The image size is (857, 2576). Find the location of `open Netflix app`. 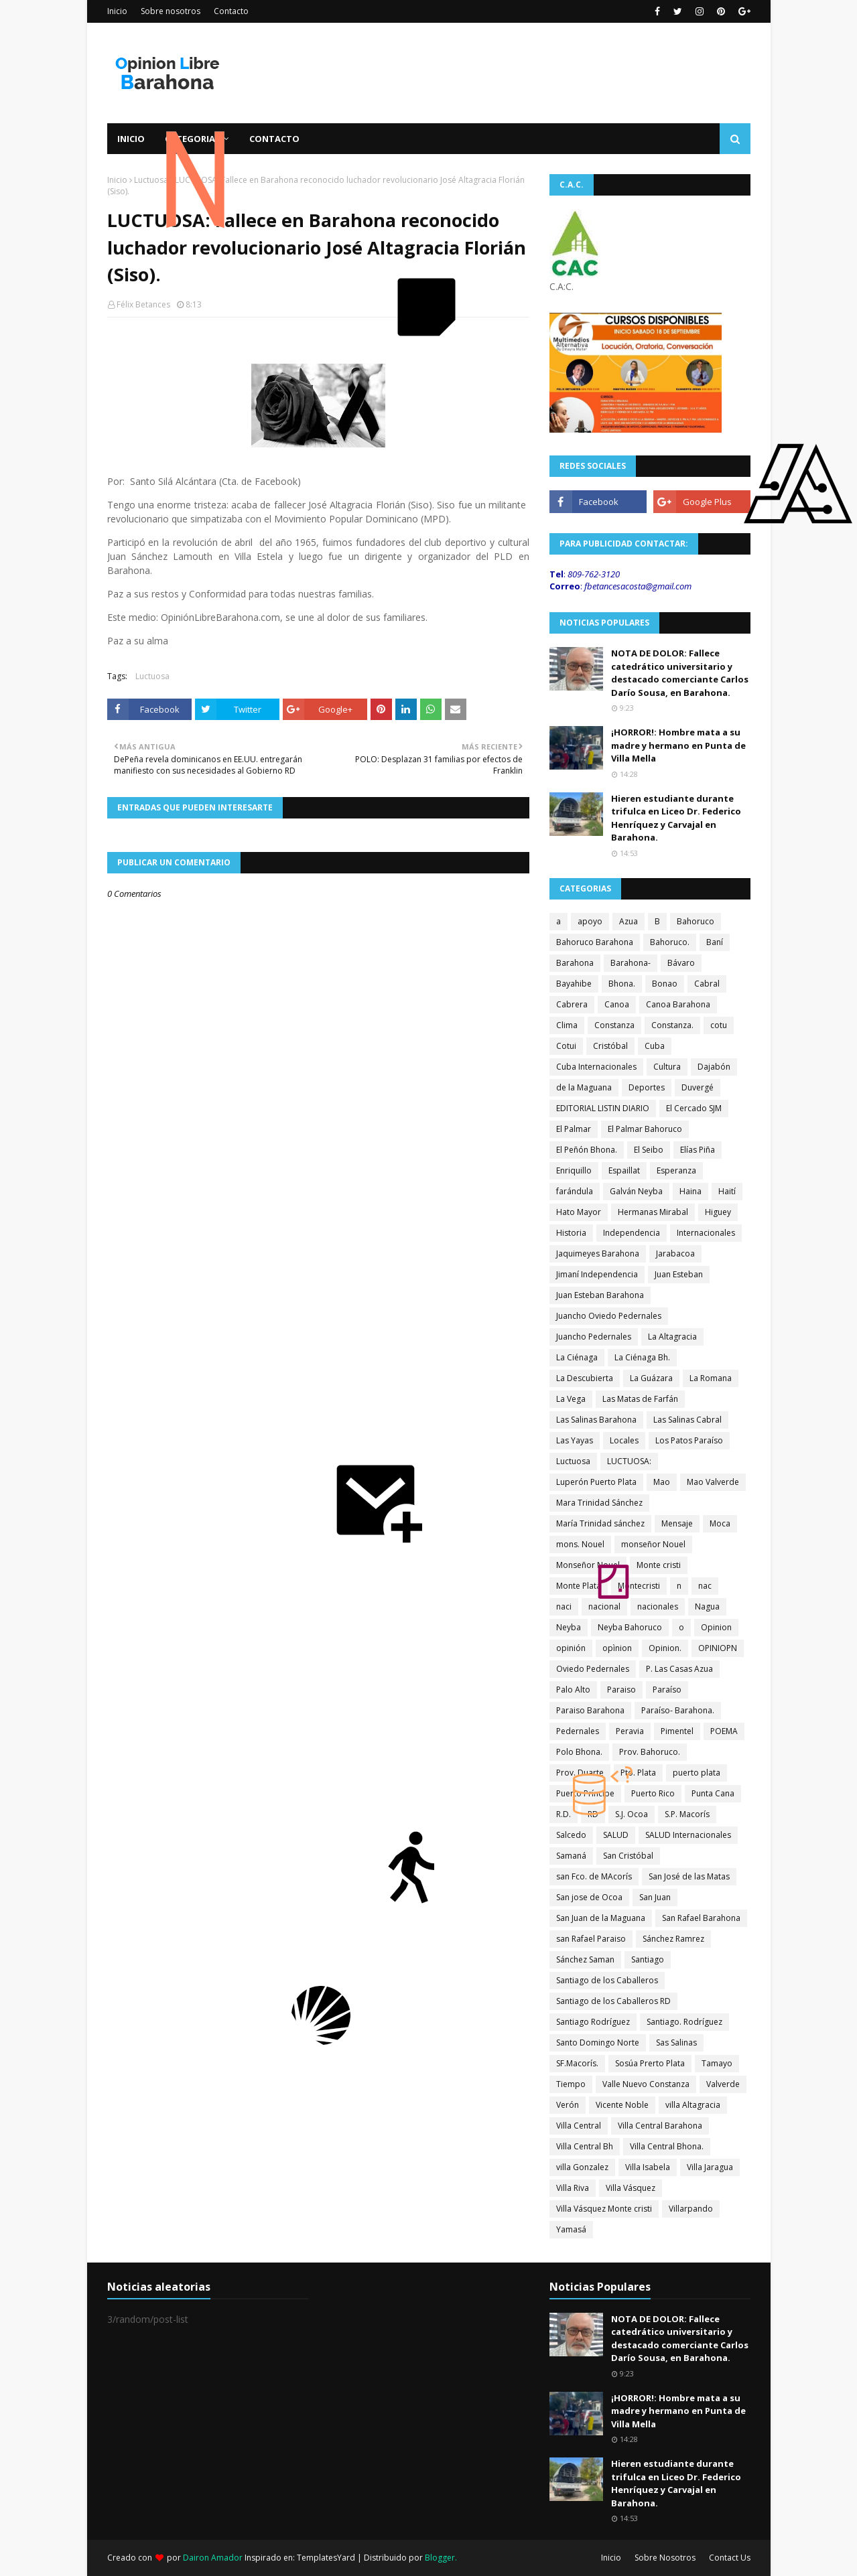

open Netflix app is located at coordinates (195, 180).